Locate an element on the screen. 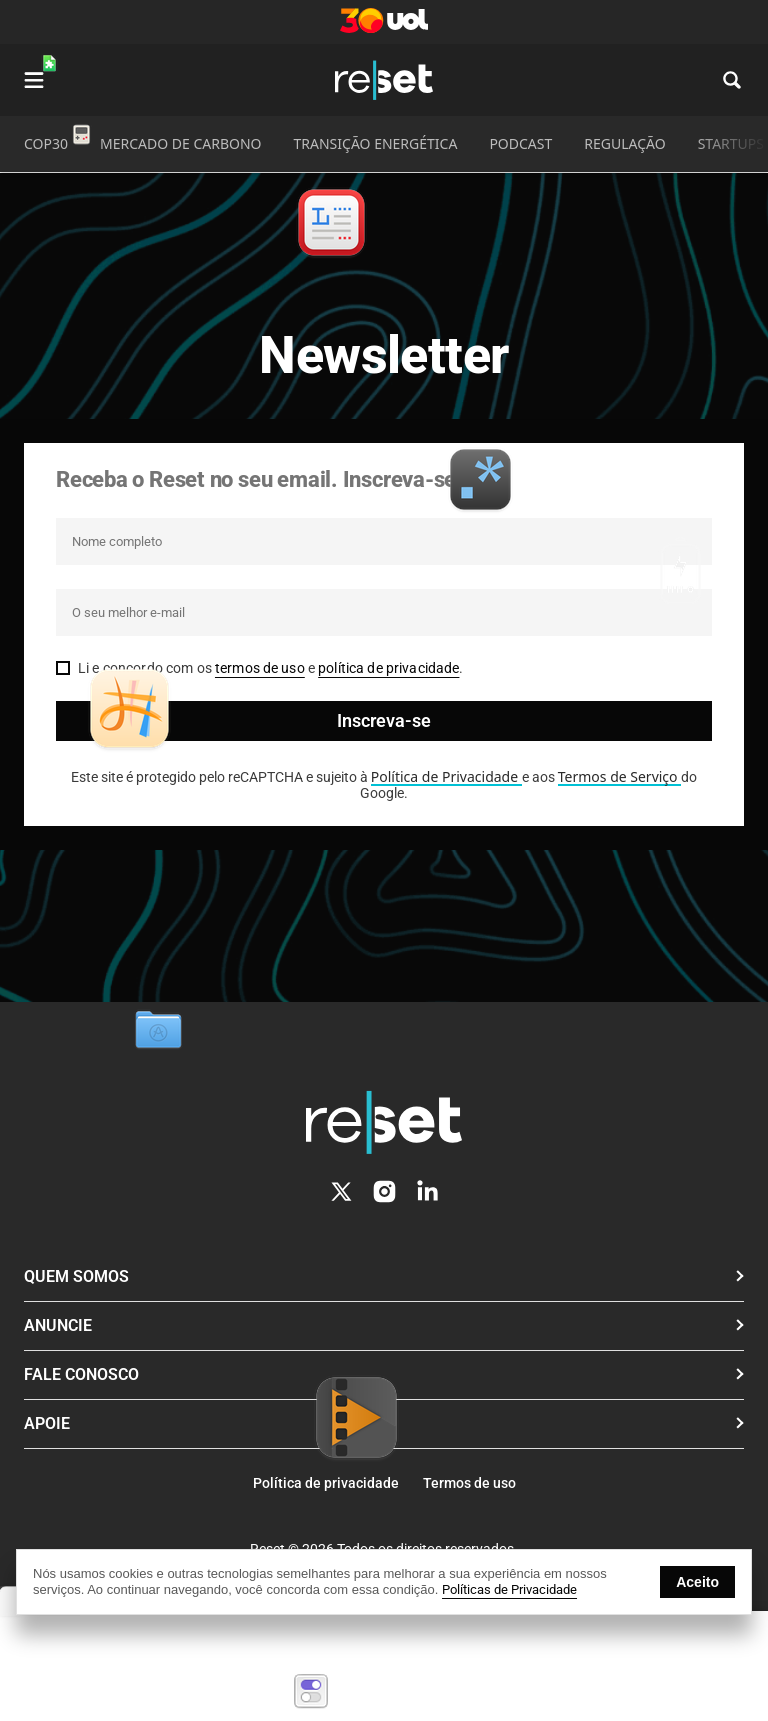 The image size is (768, 1721). open pmim input method app is located at coordinates (129, 708).